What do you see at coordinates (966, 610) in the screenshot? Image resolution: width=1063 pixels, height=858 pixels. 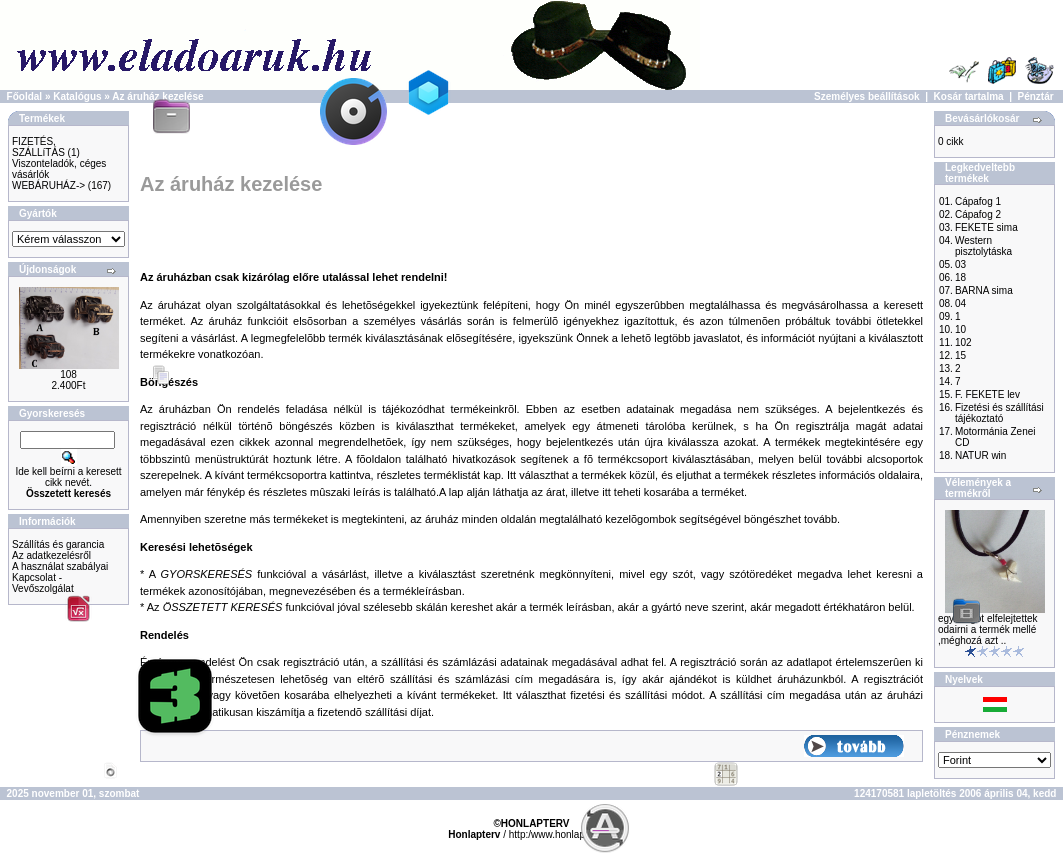 I see `open your videos folder` at bounding box center [966, 610].